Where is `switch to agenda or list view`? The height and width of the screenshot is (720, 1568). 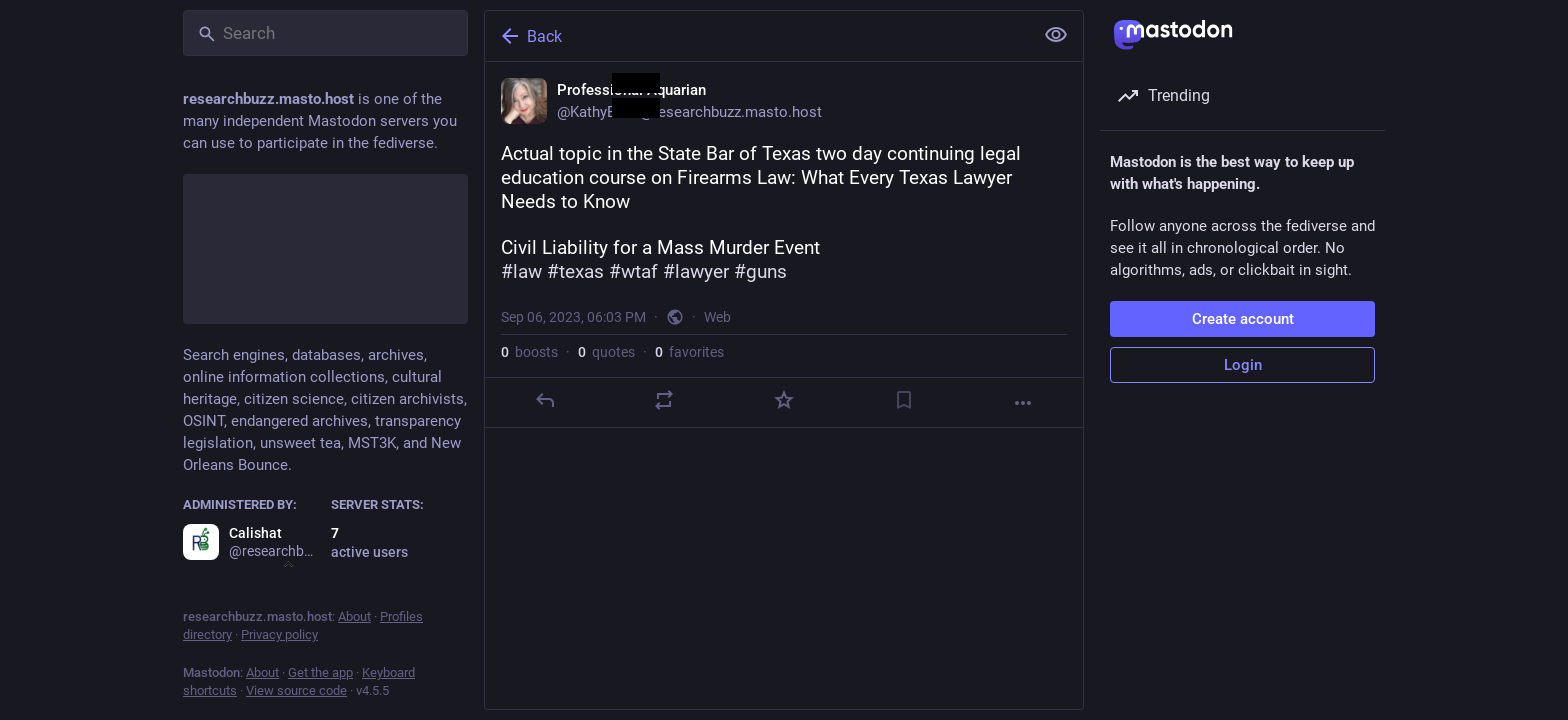
switch to agenda or list view is located at coordinates (637, 95).